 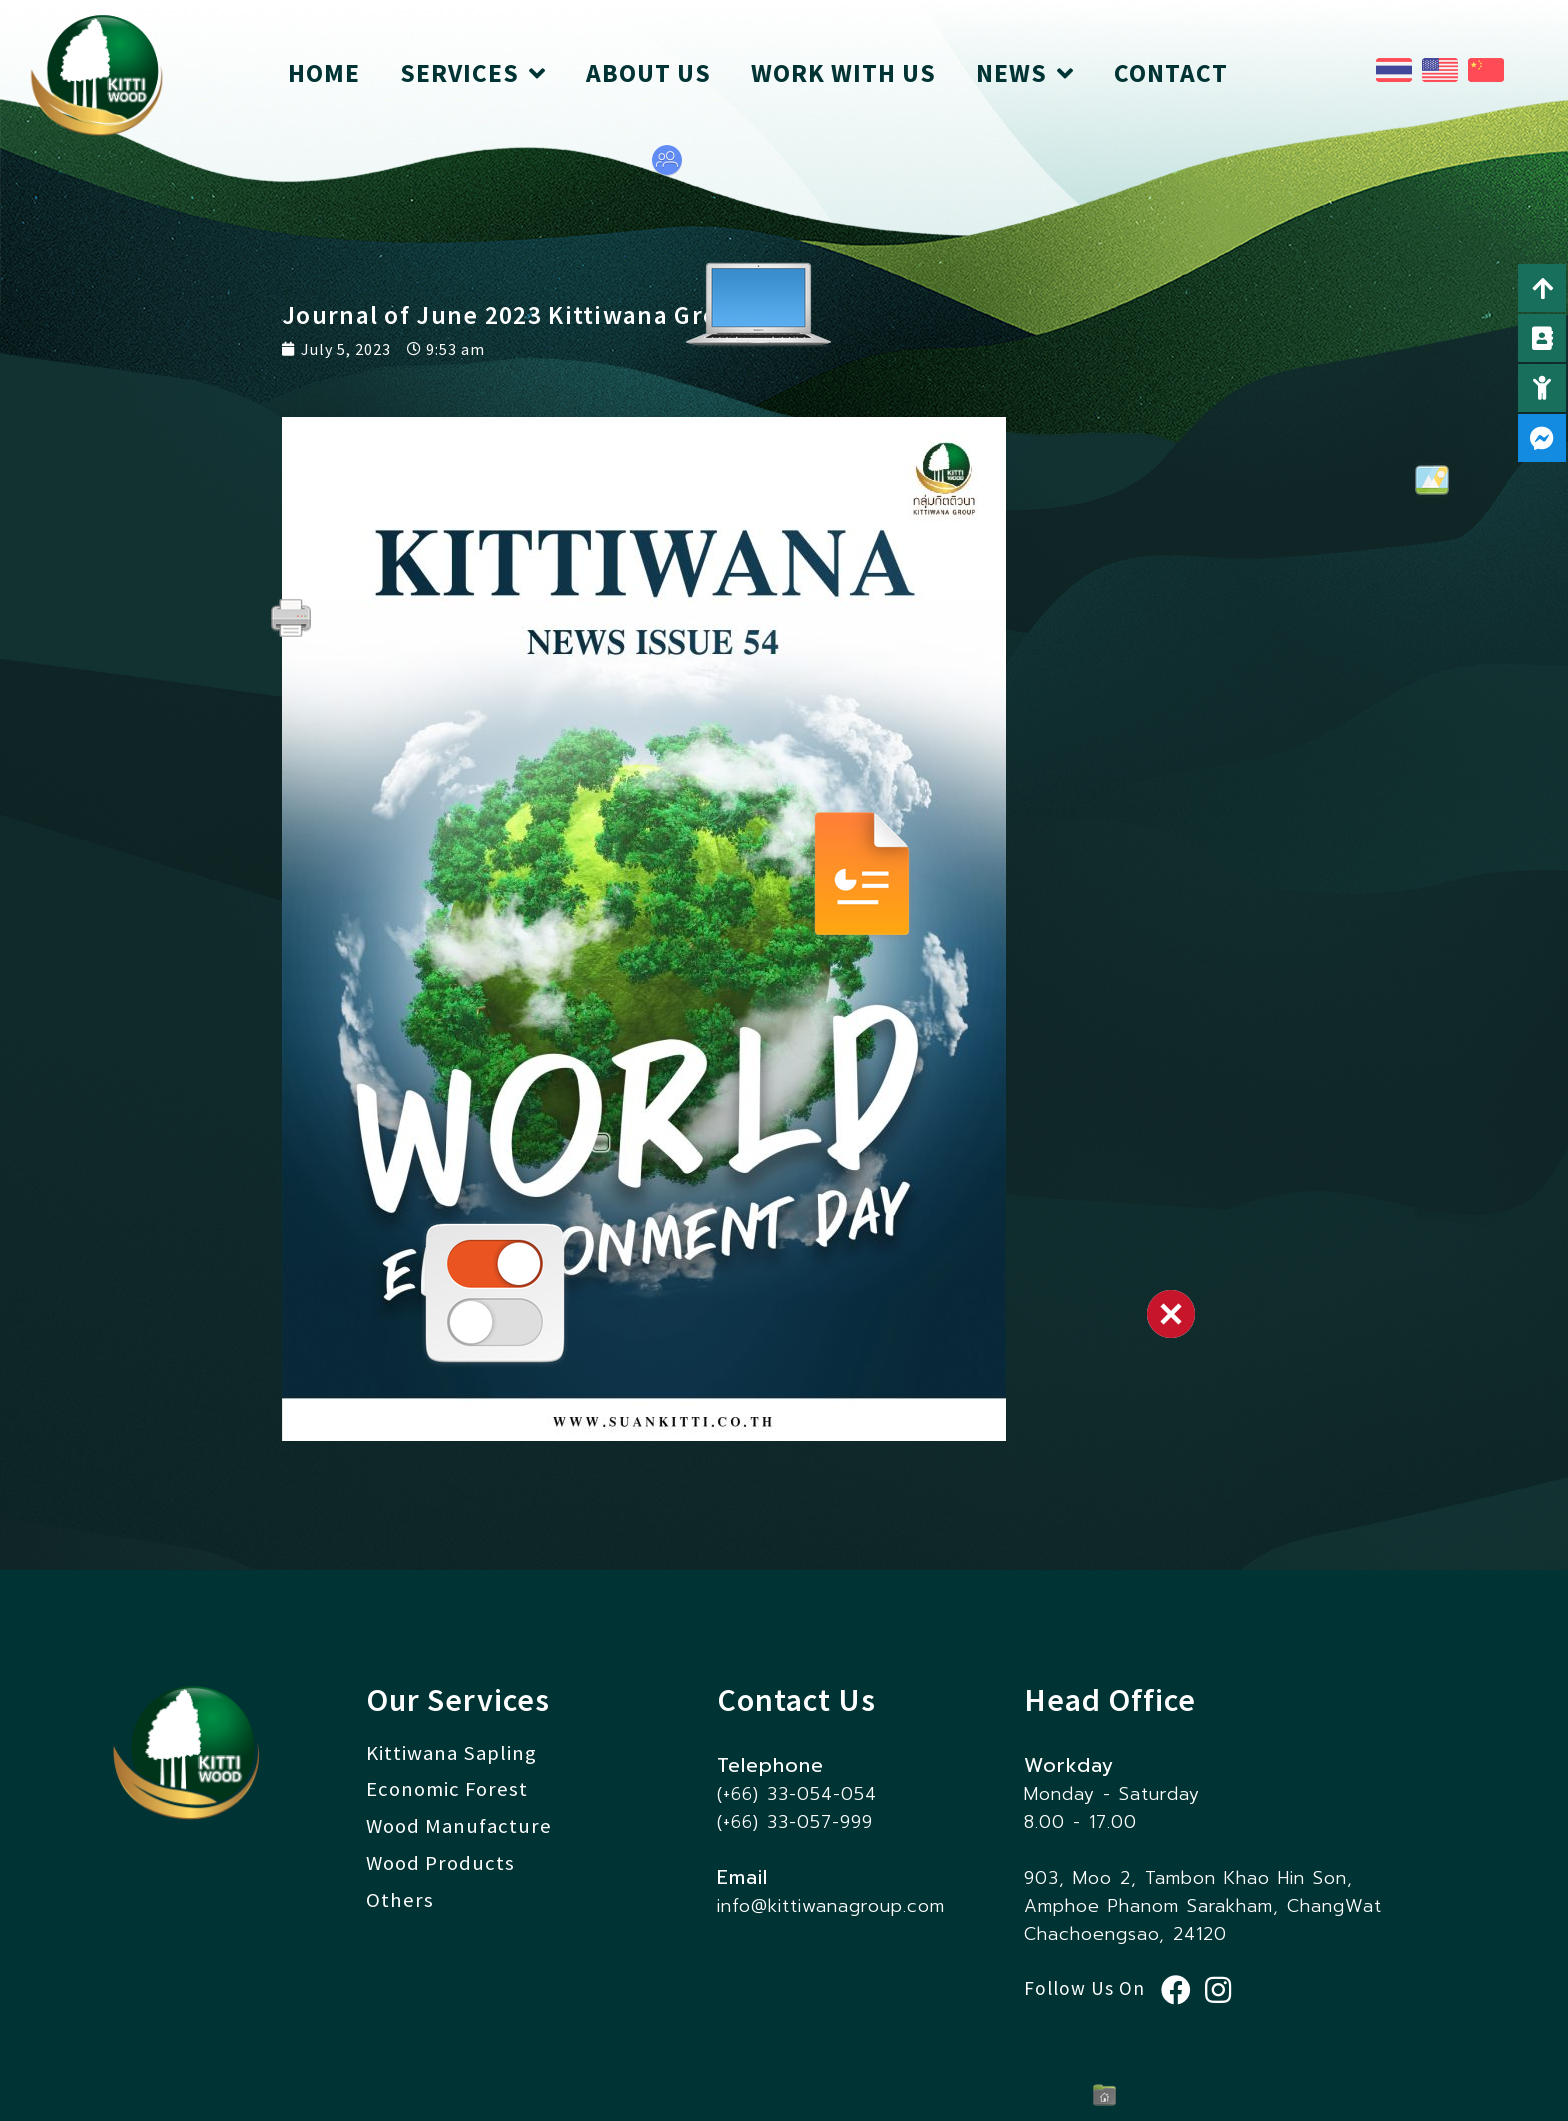 What do you see at coordinates (758, 296) in the screenshot?
I see `indicates this macbook air in system settings` at bounding box center [758, 296].